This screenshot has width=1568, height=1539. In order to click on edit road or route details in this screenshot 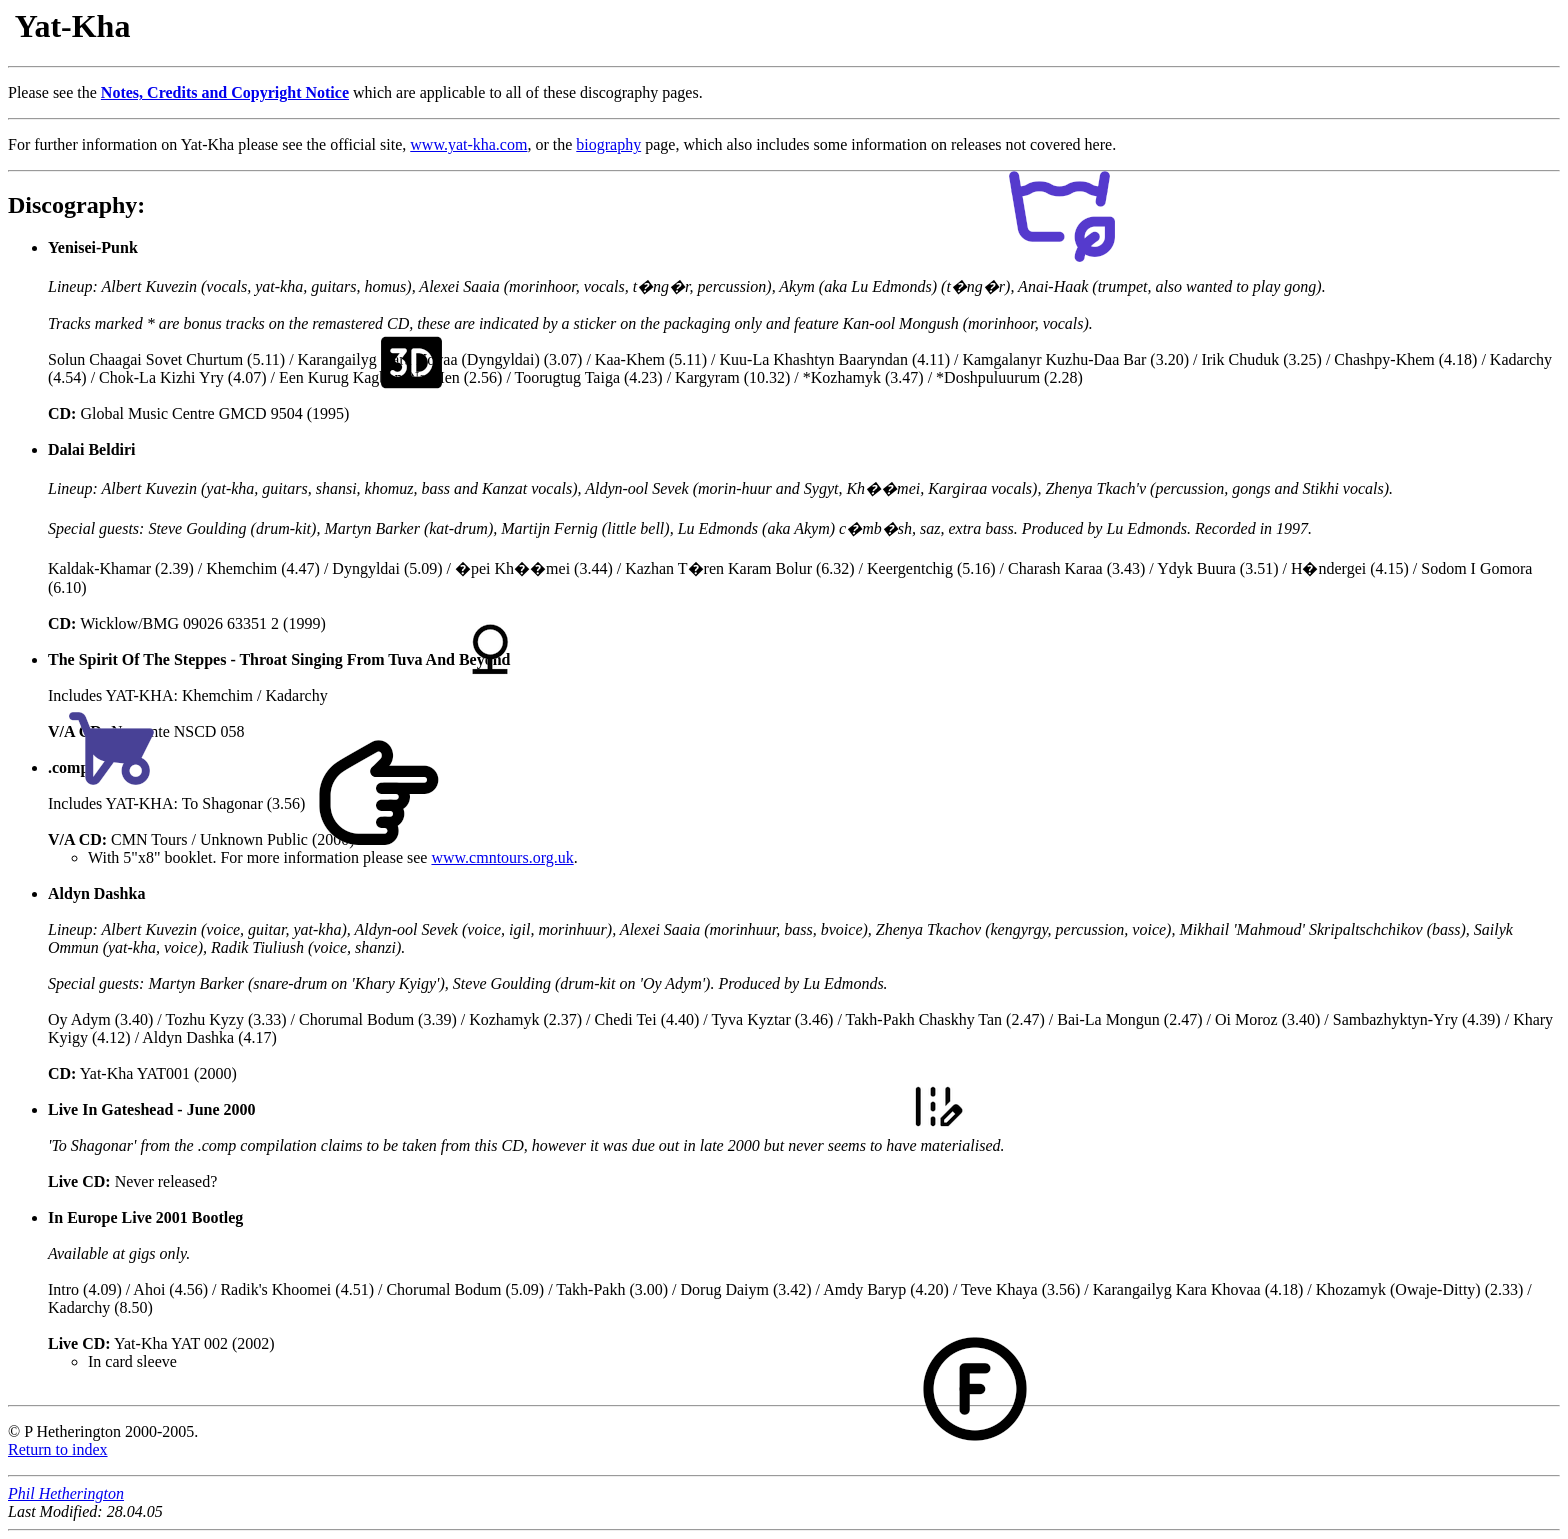, I will do `click(935, 1106)`.